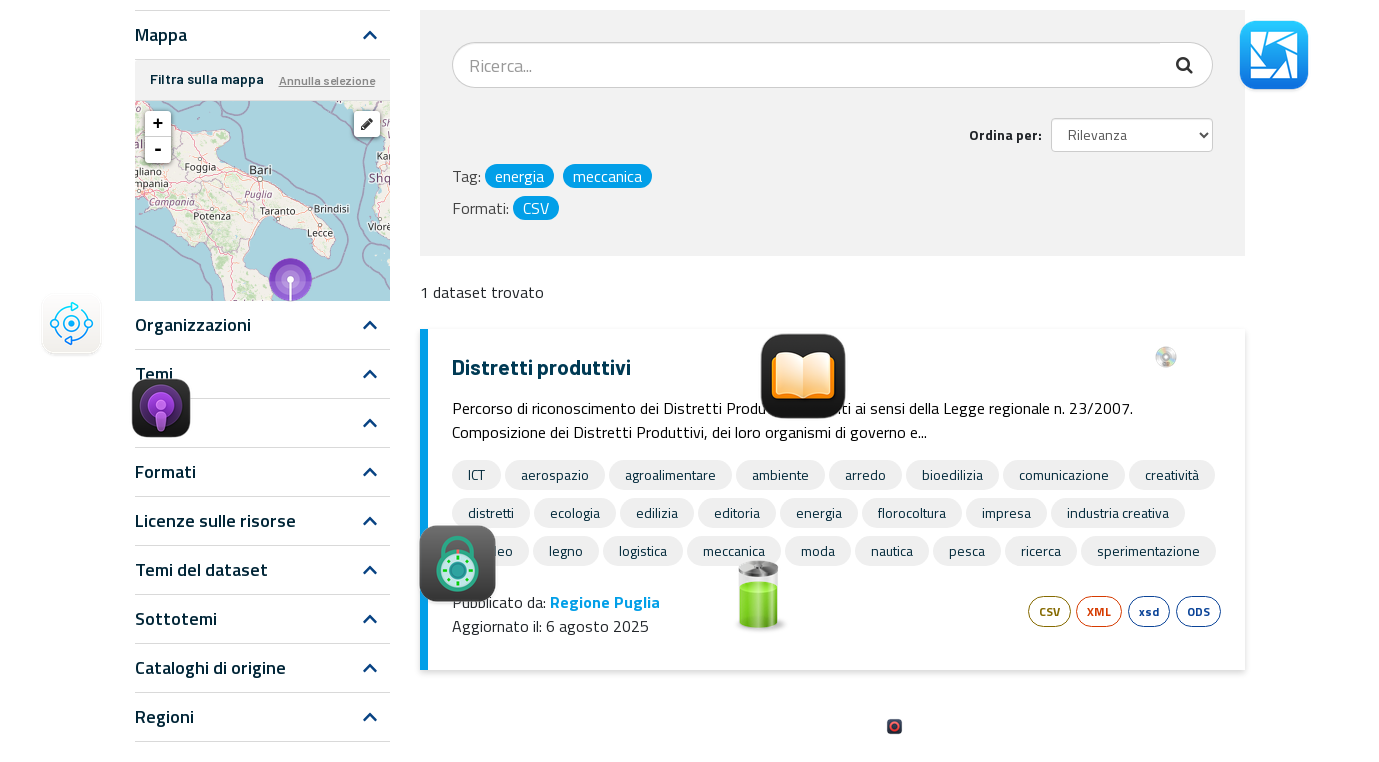  What do you see at coordinates (1274, 55) in the screenshot?
I see `open Lens, a Kubernetes IDE for managing clusters` at bounding box center [1274, 55].